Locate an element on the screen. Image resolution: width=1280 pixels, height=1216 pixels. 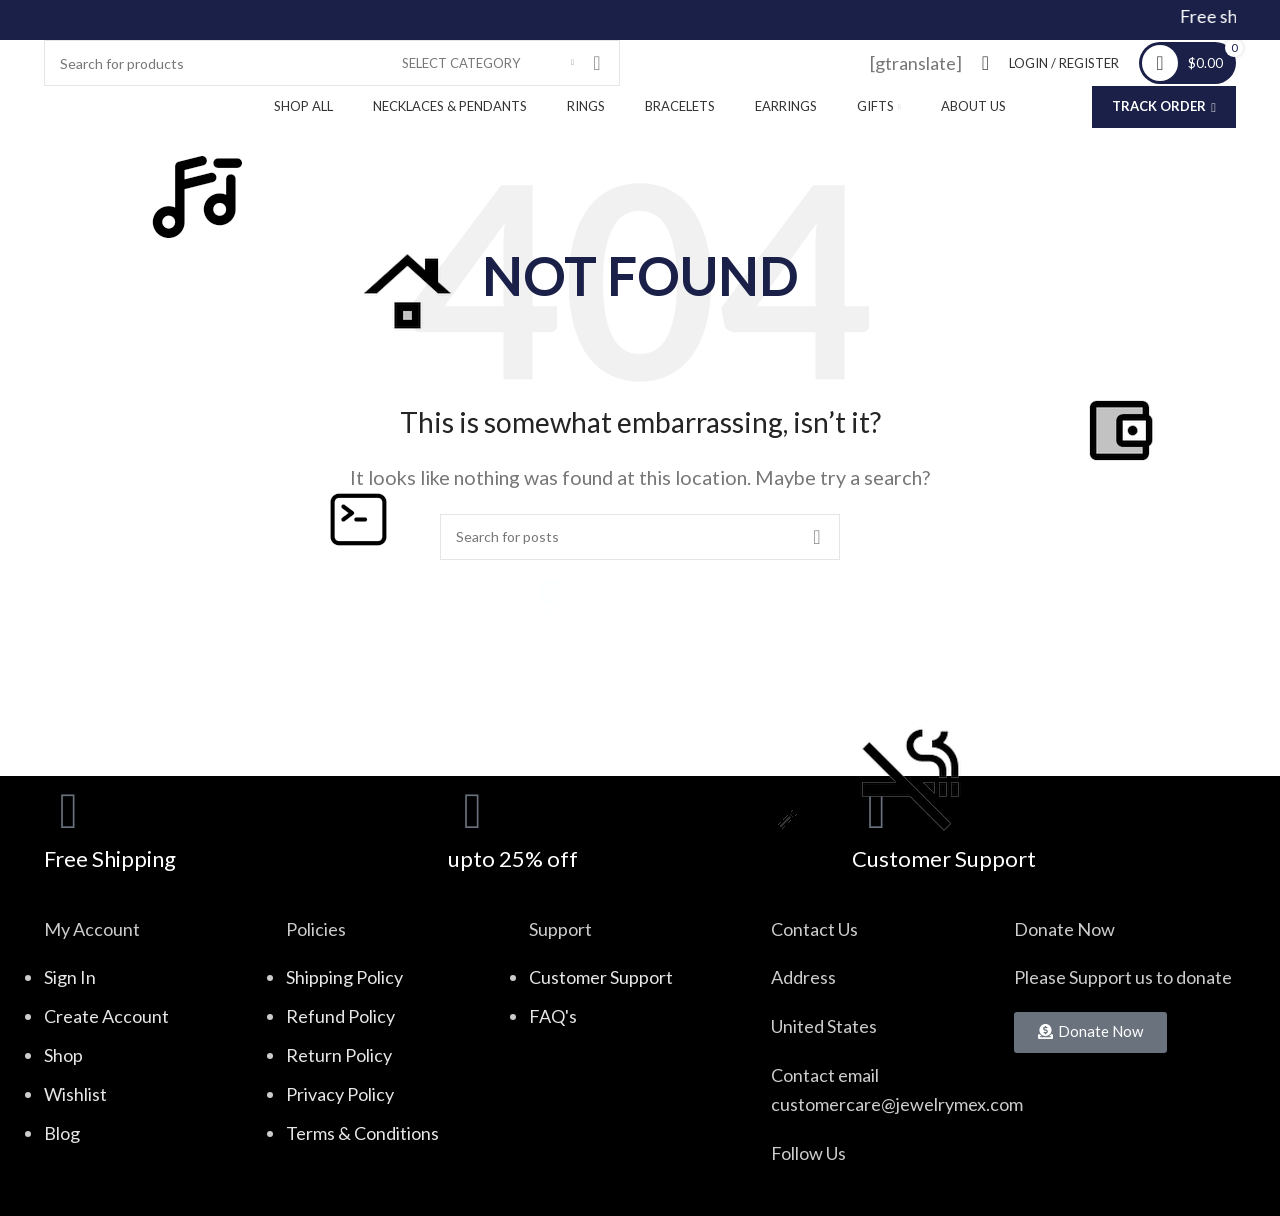
remove a song from playlist is located at coordinates (199, 195).